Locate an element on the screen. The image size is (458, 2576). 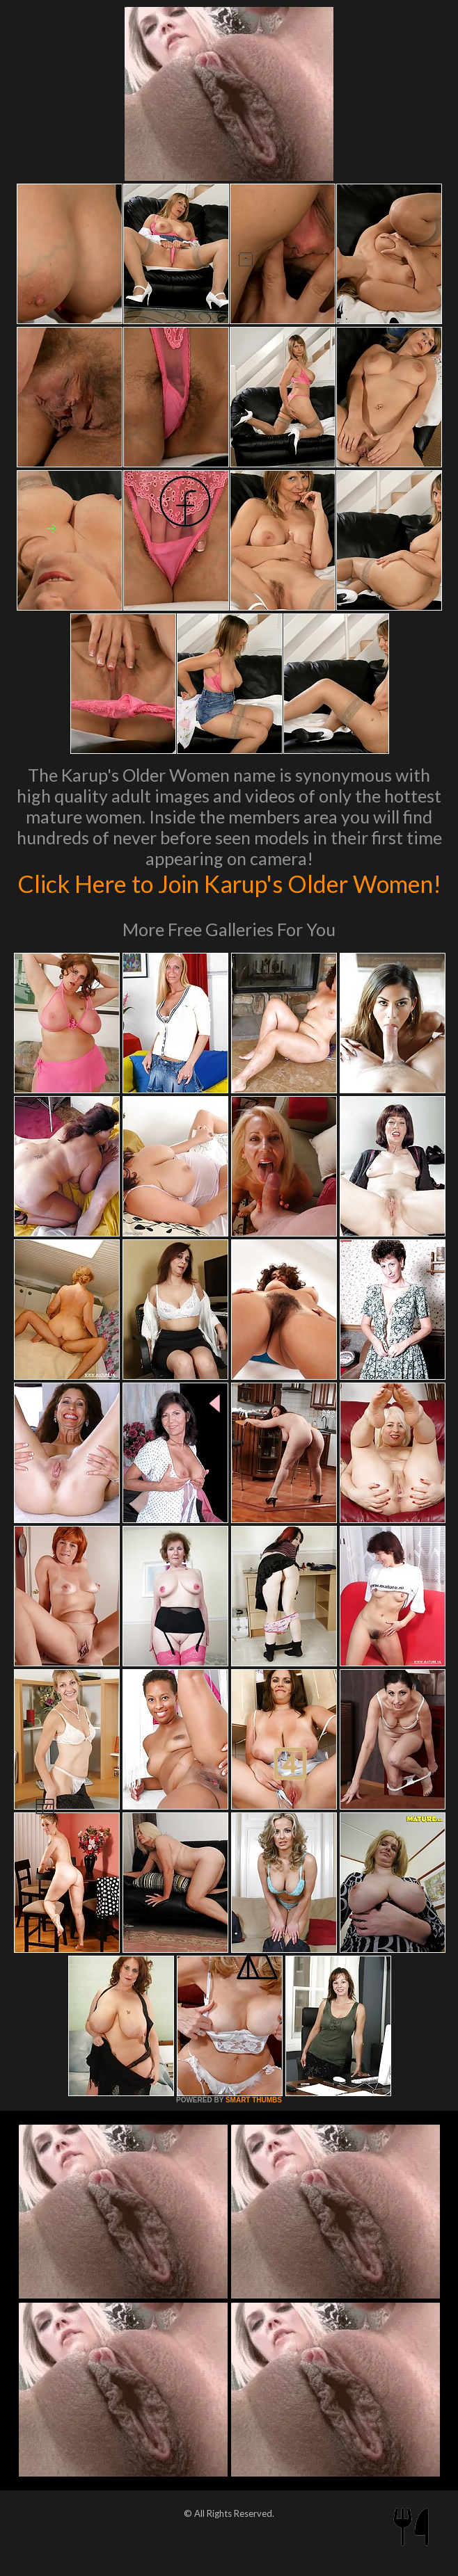
change page layout options is located at coordinates (45, 1806).